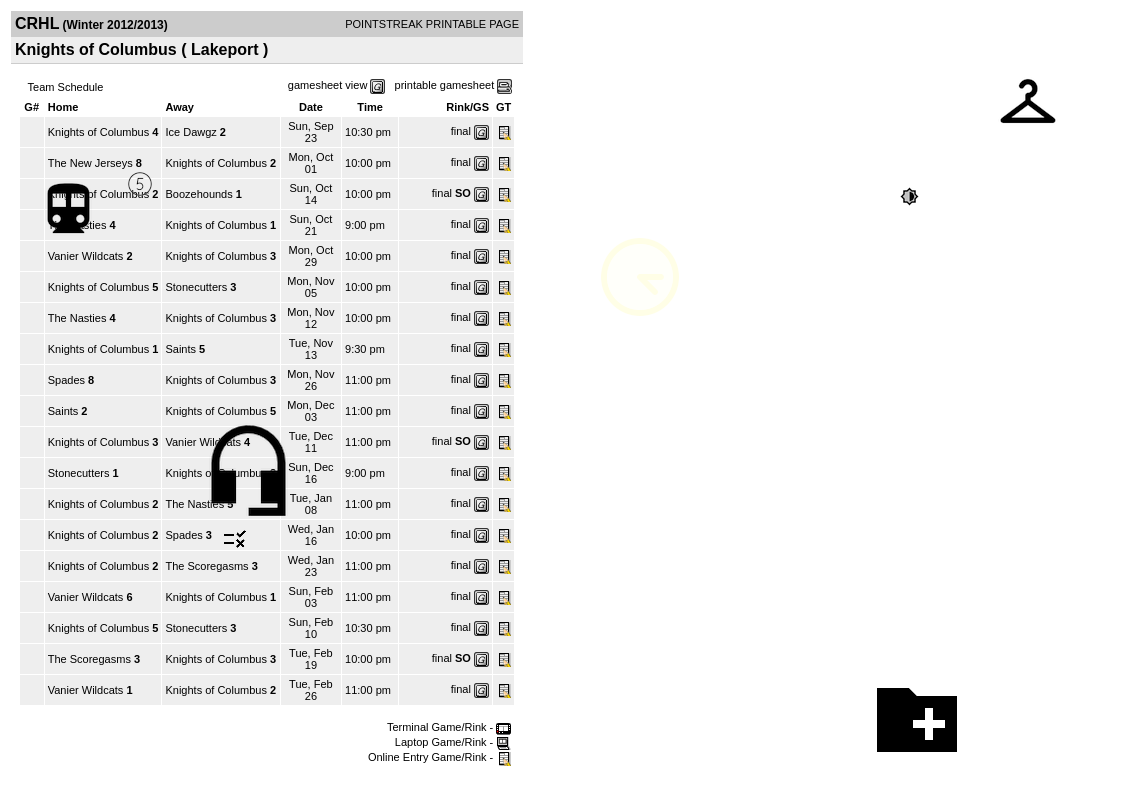 The height and width of the screenshot is (805, 1125). Describe the element at coordinates (1028, 101) in the screenshot. I see `access coat check or wardrobe services` at that location.